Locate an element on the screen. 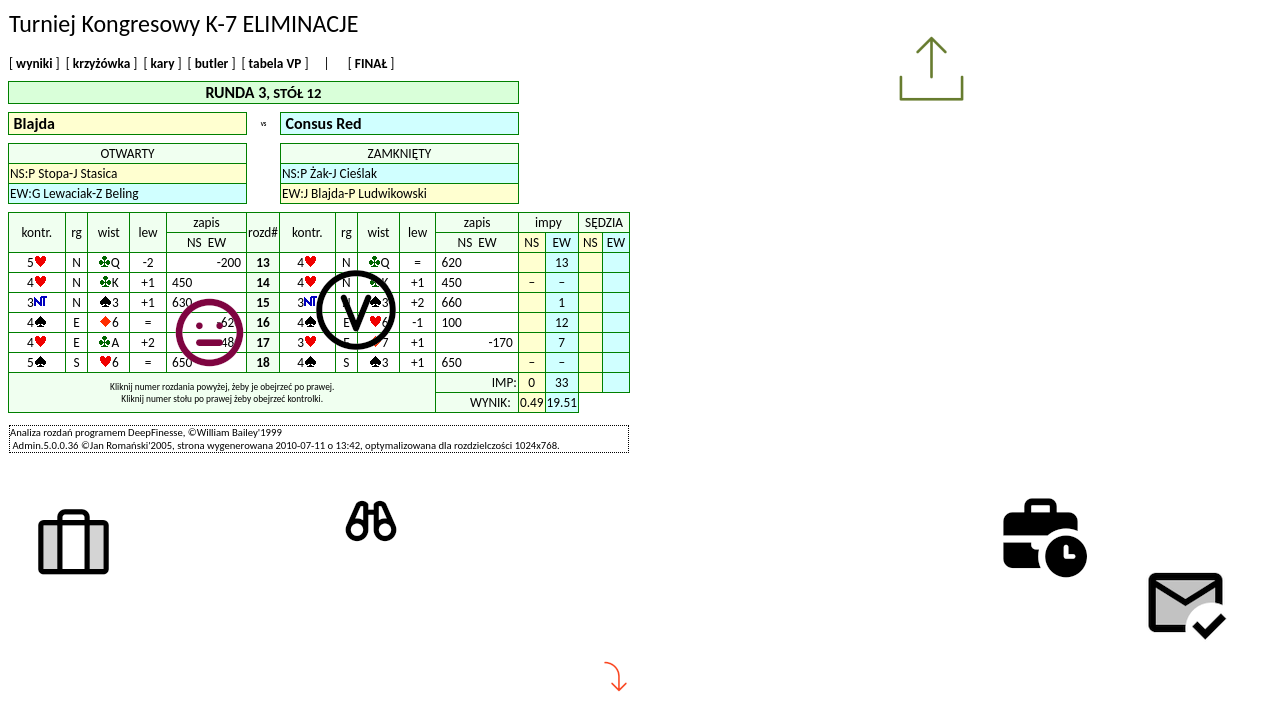 The height and width of the screenshot is (720, 1280). indicates a verified status or checkmark alternative is located at coordinates (356, 310).